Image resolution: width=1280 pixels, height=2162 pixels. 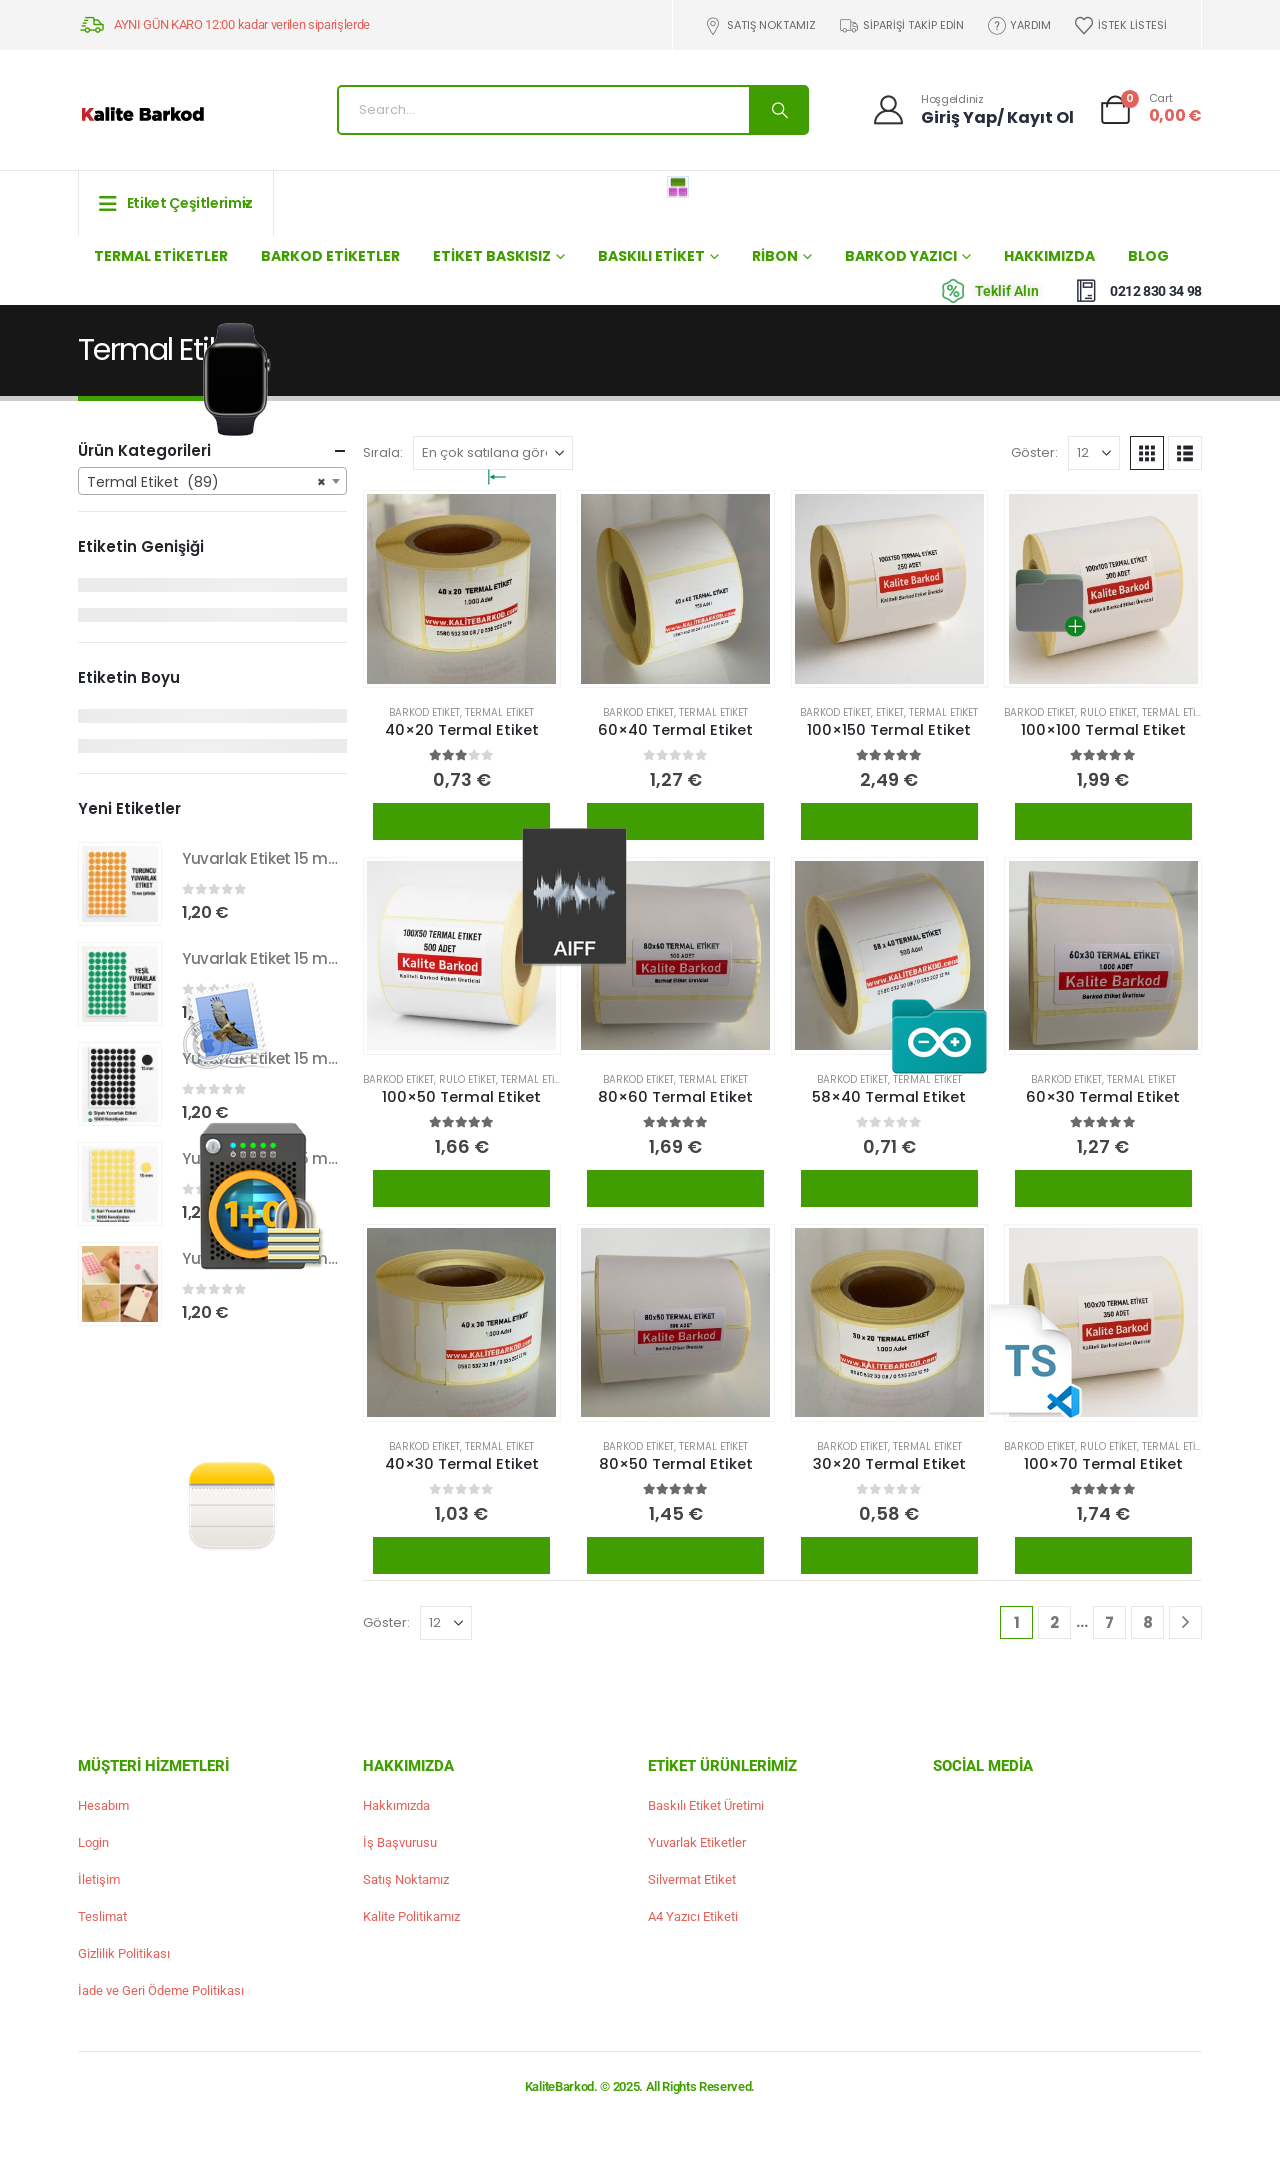 What do you see at coordinates (1049, 600) in the screenshot?
I see `create a new folder` at bounding box center [1049, 600].